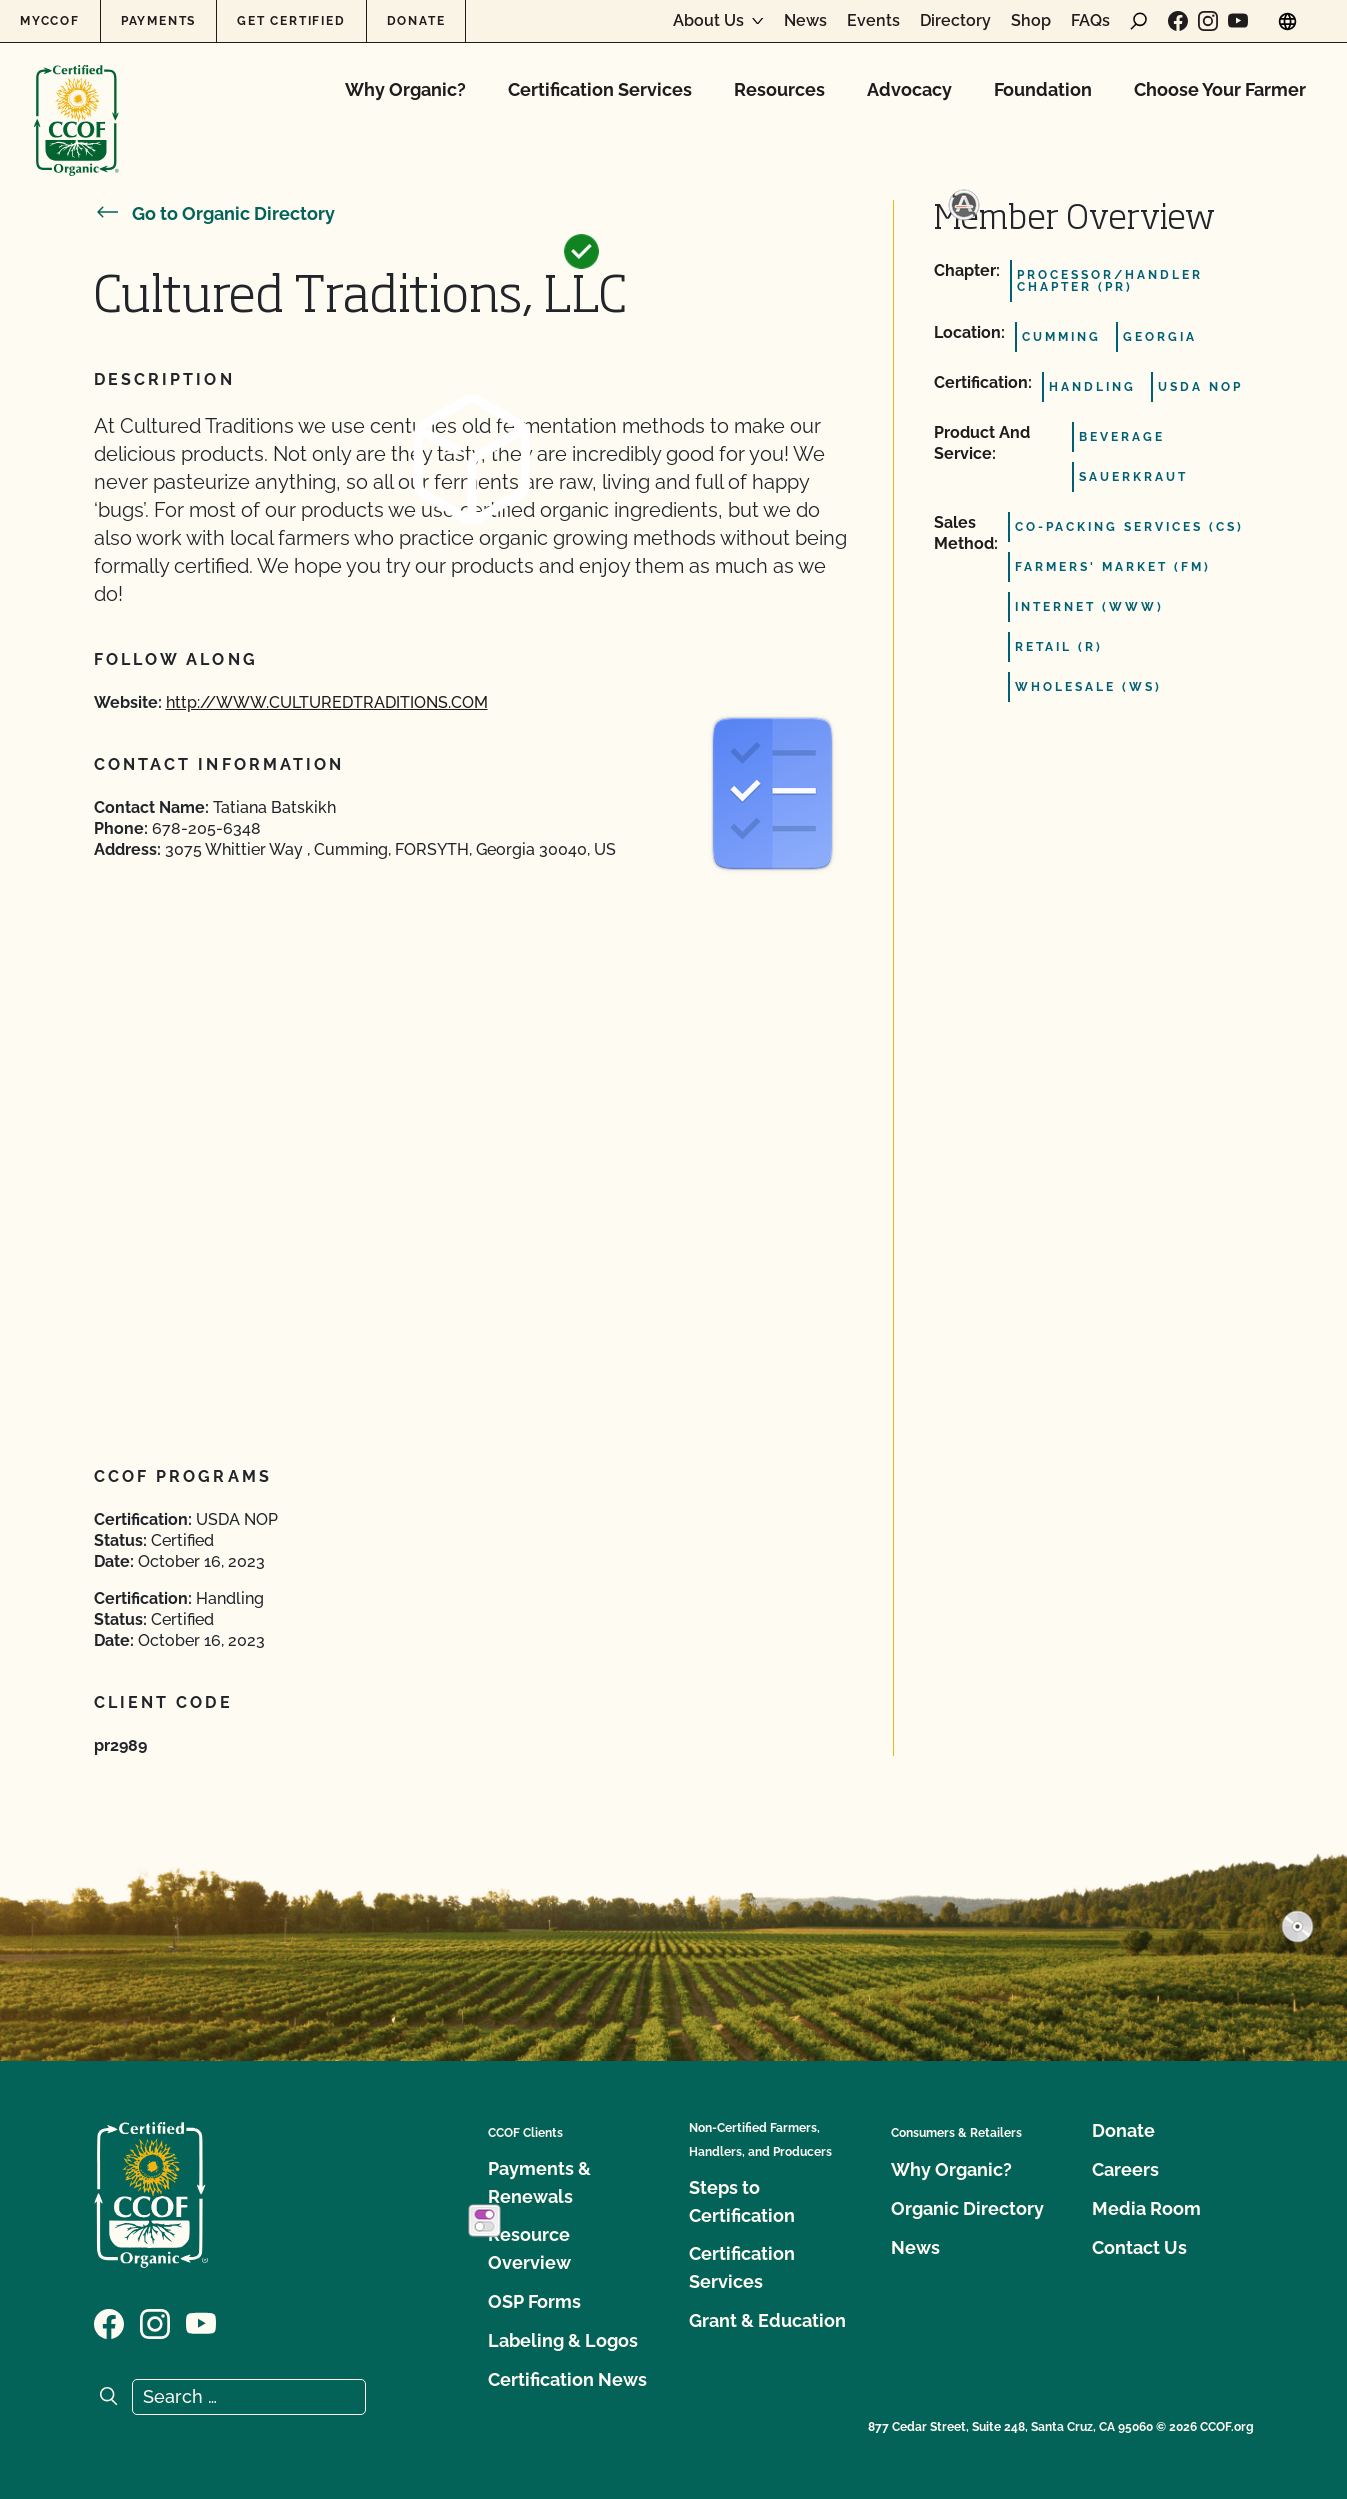 The image size is (1347, 2499). I want to click on confirm or apply changes, so click(581, 251).